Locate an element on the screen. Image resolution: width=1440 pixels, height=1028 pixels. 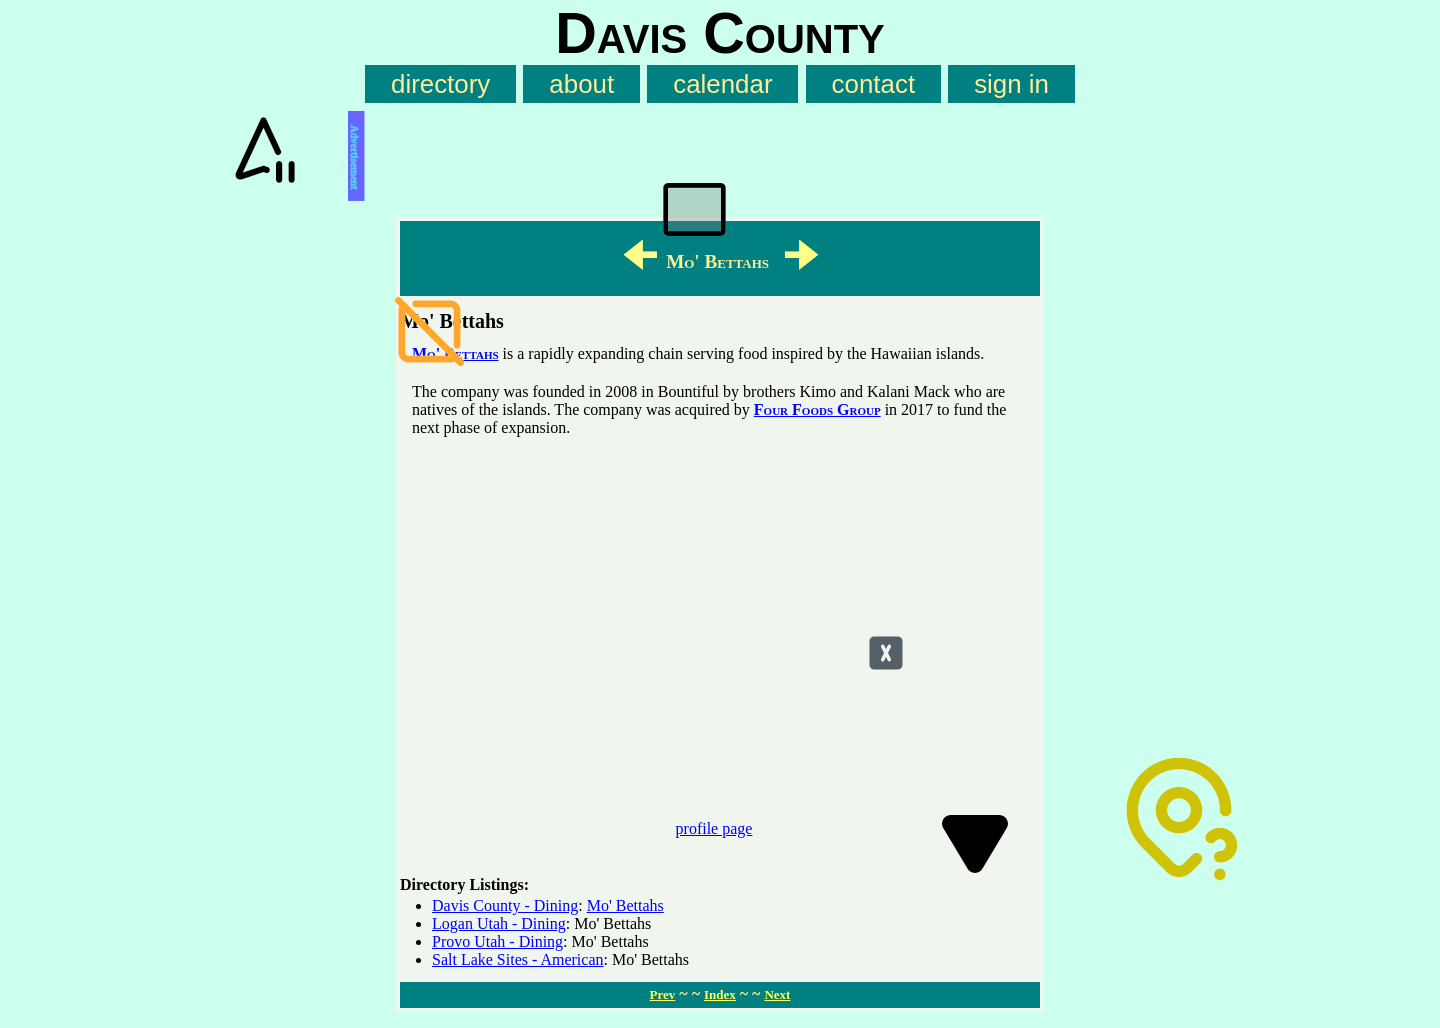
close or dismiss a window is located at coordinates (886, 653).